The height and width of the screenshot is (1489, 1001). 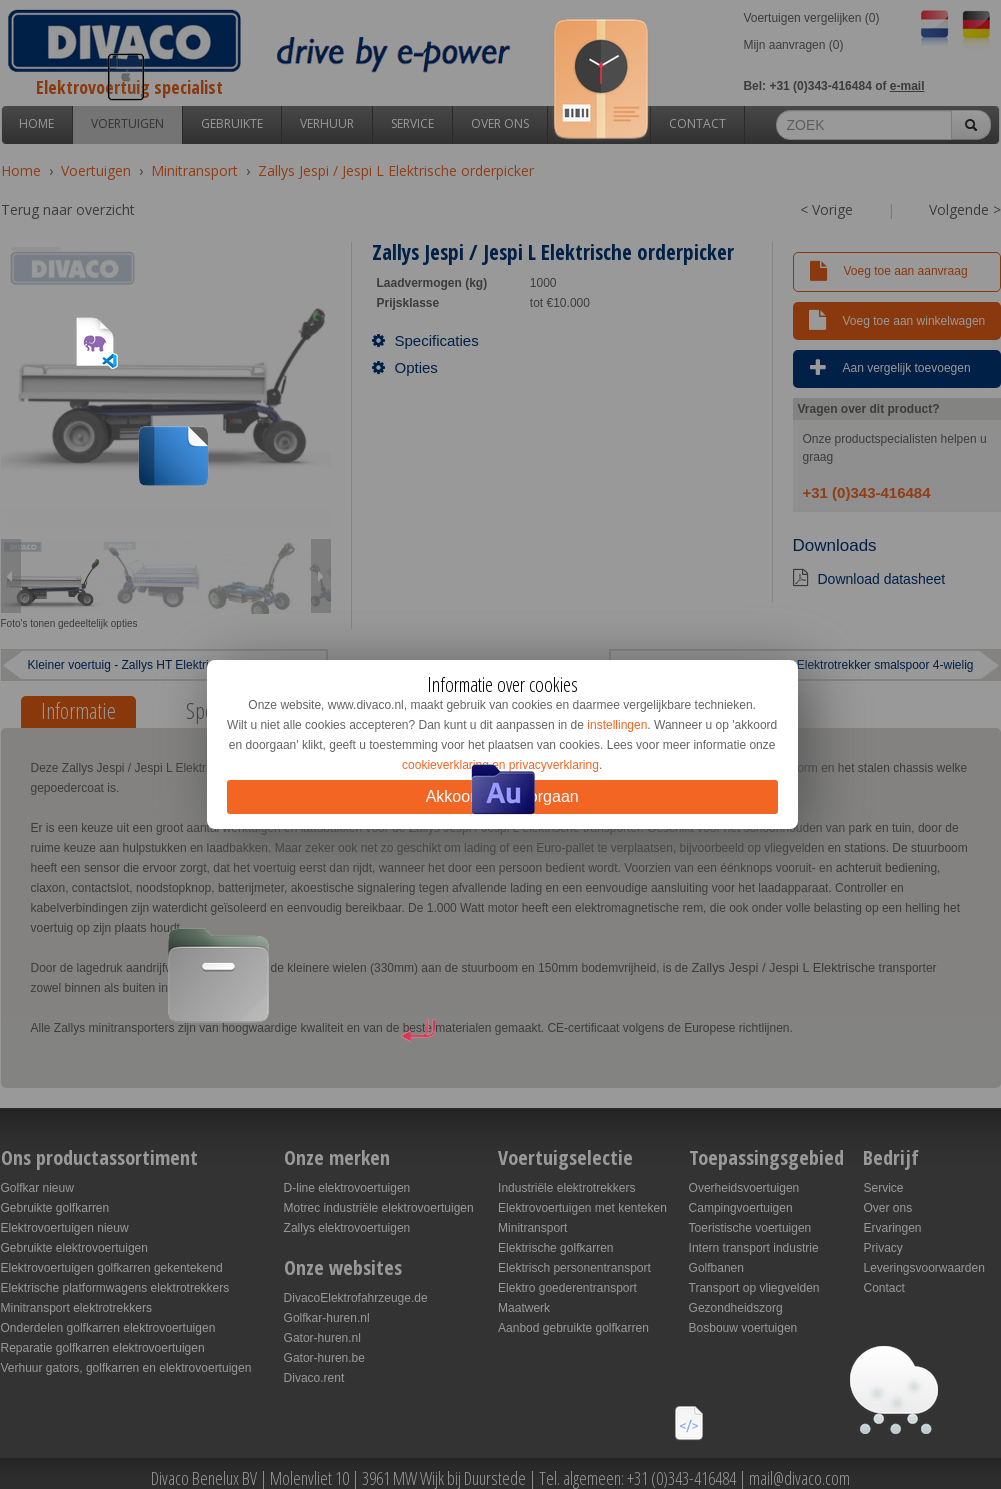 I want to click on reply to all recipients of an email, so click(x=417, y=1028).